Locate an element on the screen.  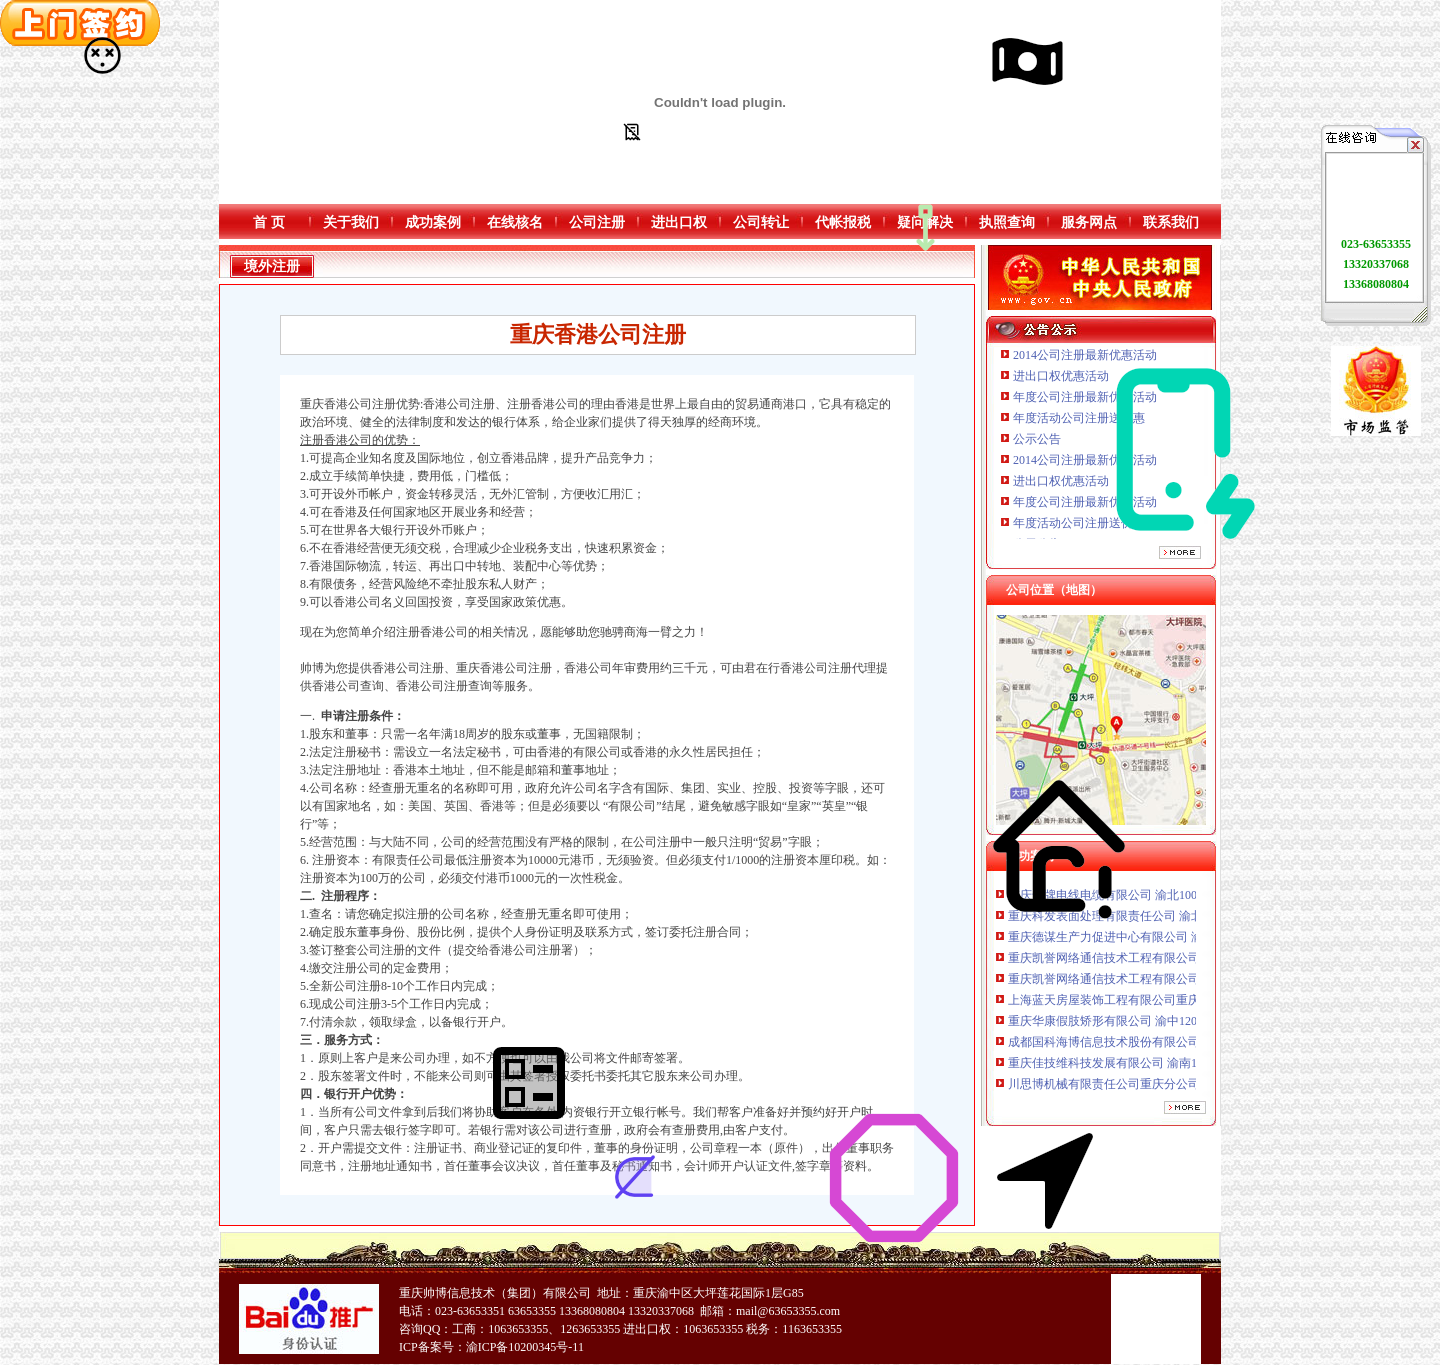
stop or halt action indicator is located at coordinates (894, 1178).